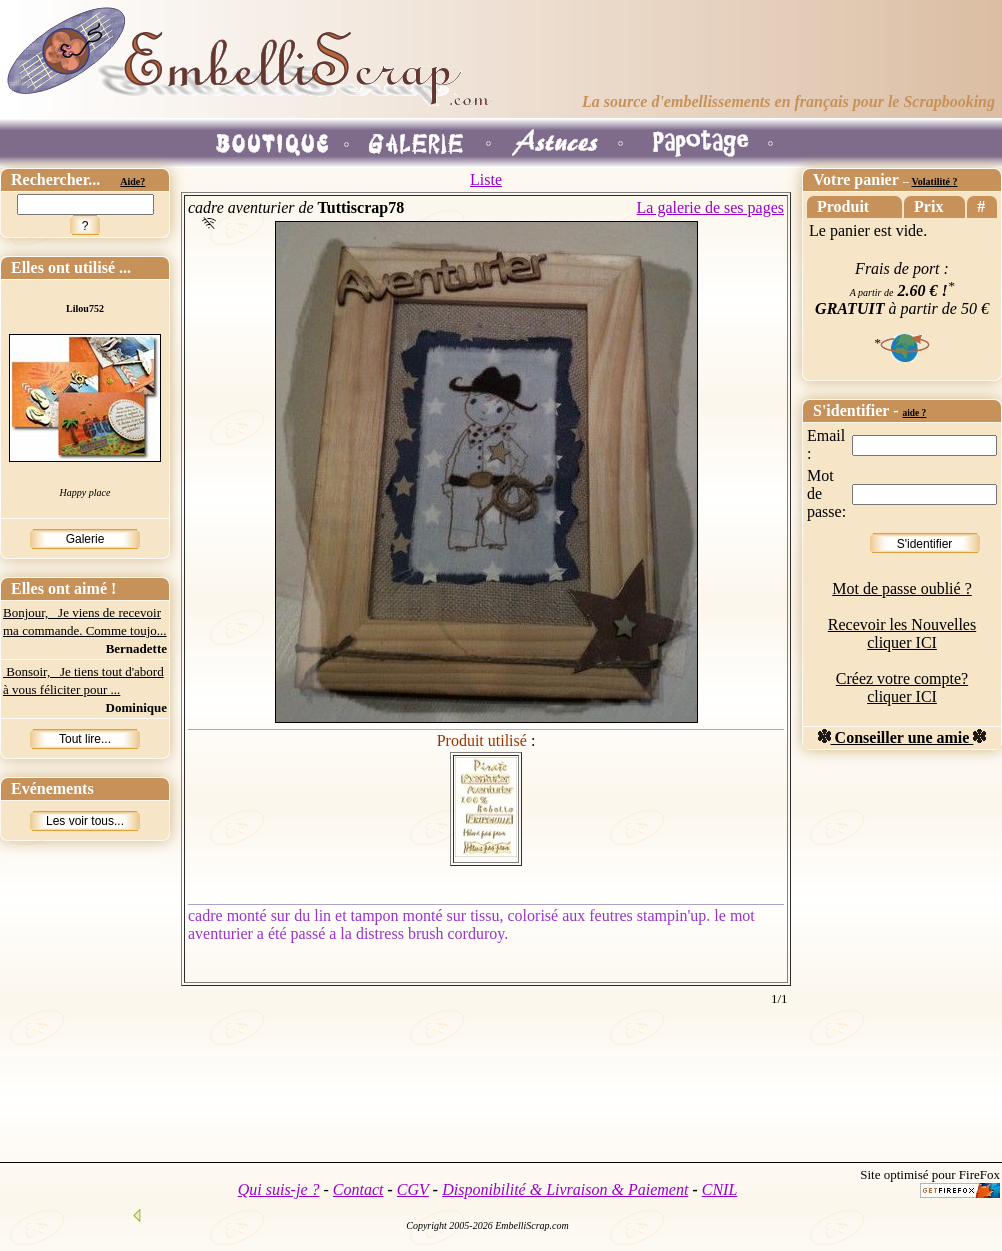  I want to click on go back to the previous screen, so click(137, 1215).